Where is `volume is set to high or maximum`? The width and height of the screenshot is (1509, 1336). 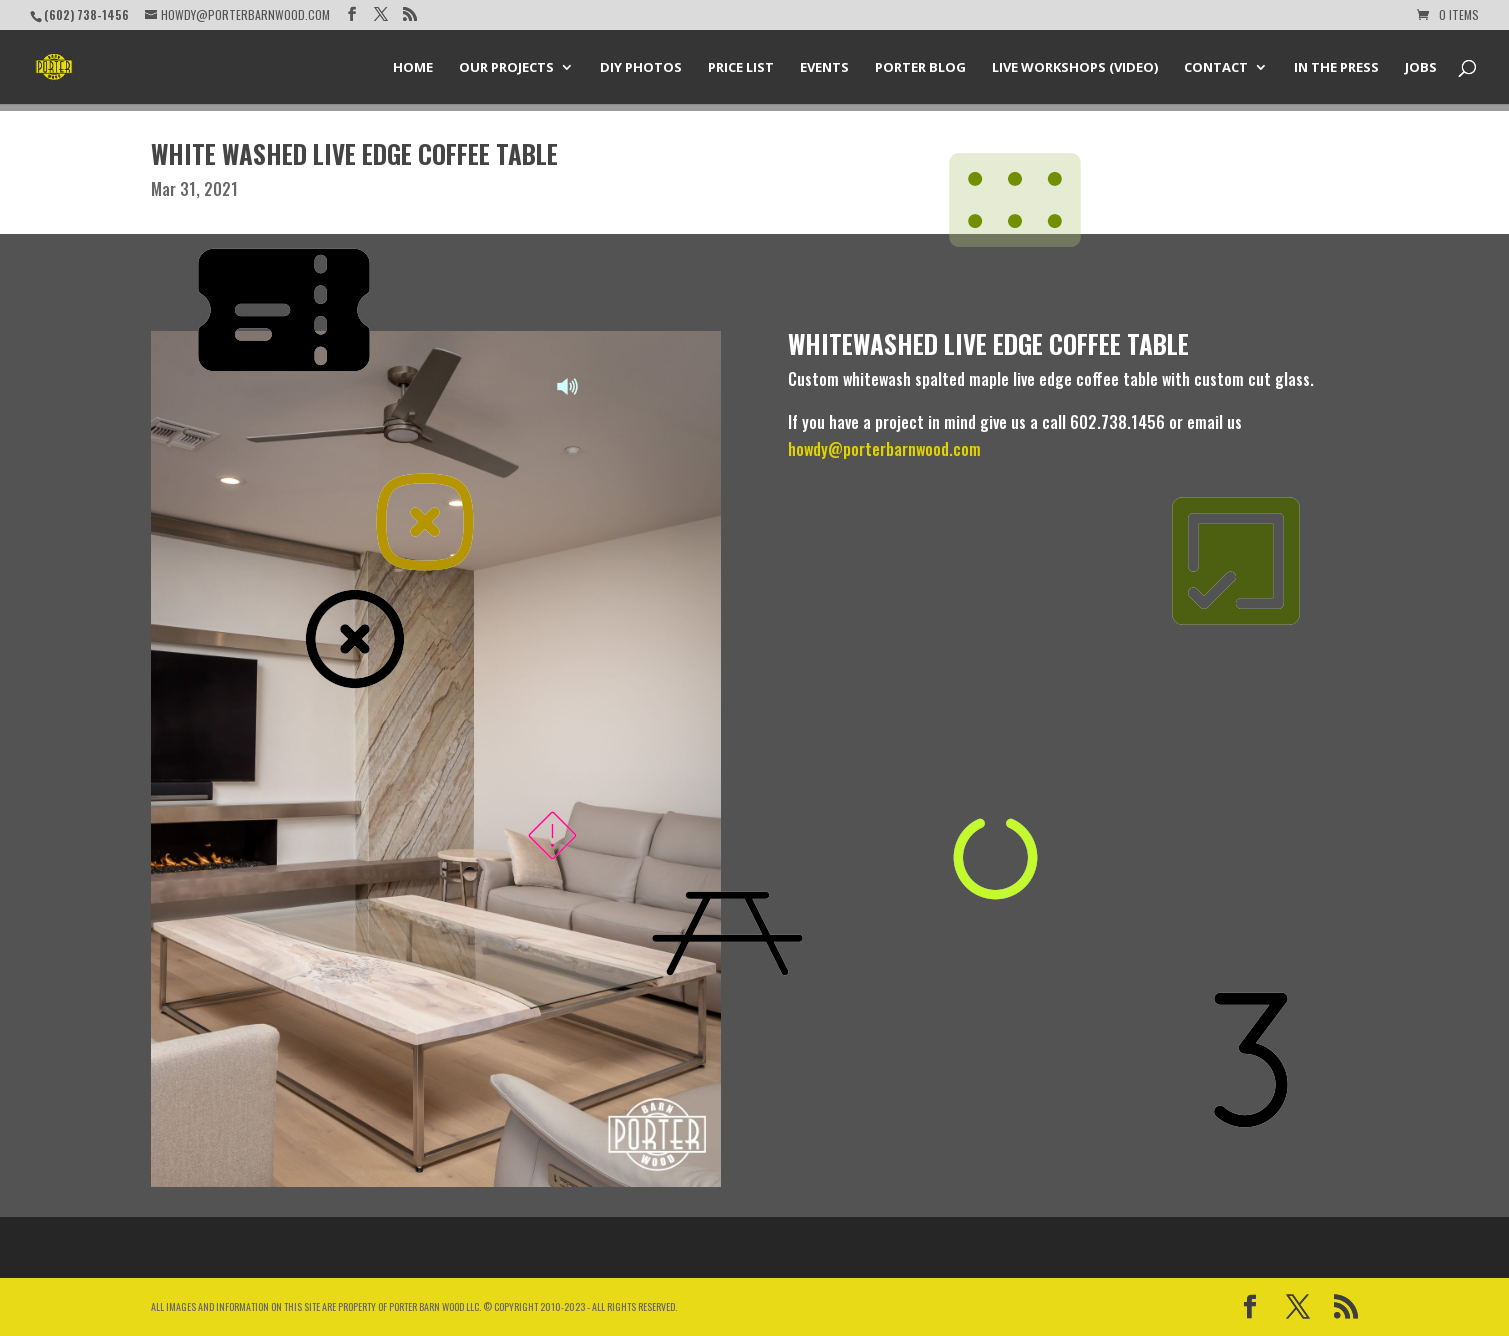 volume is set to high or maximum is located at coordinates (567, 386).